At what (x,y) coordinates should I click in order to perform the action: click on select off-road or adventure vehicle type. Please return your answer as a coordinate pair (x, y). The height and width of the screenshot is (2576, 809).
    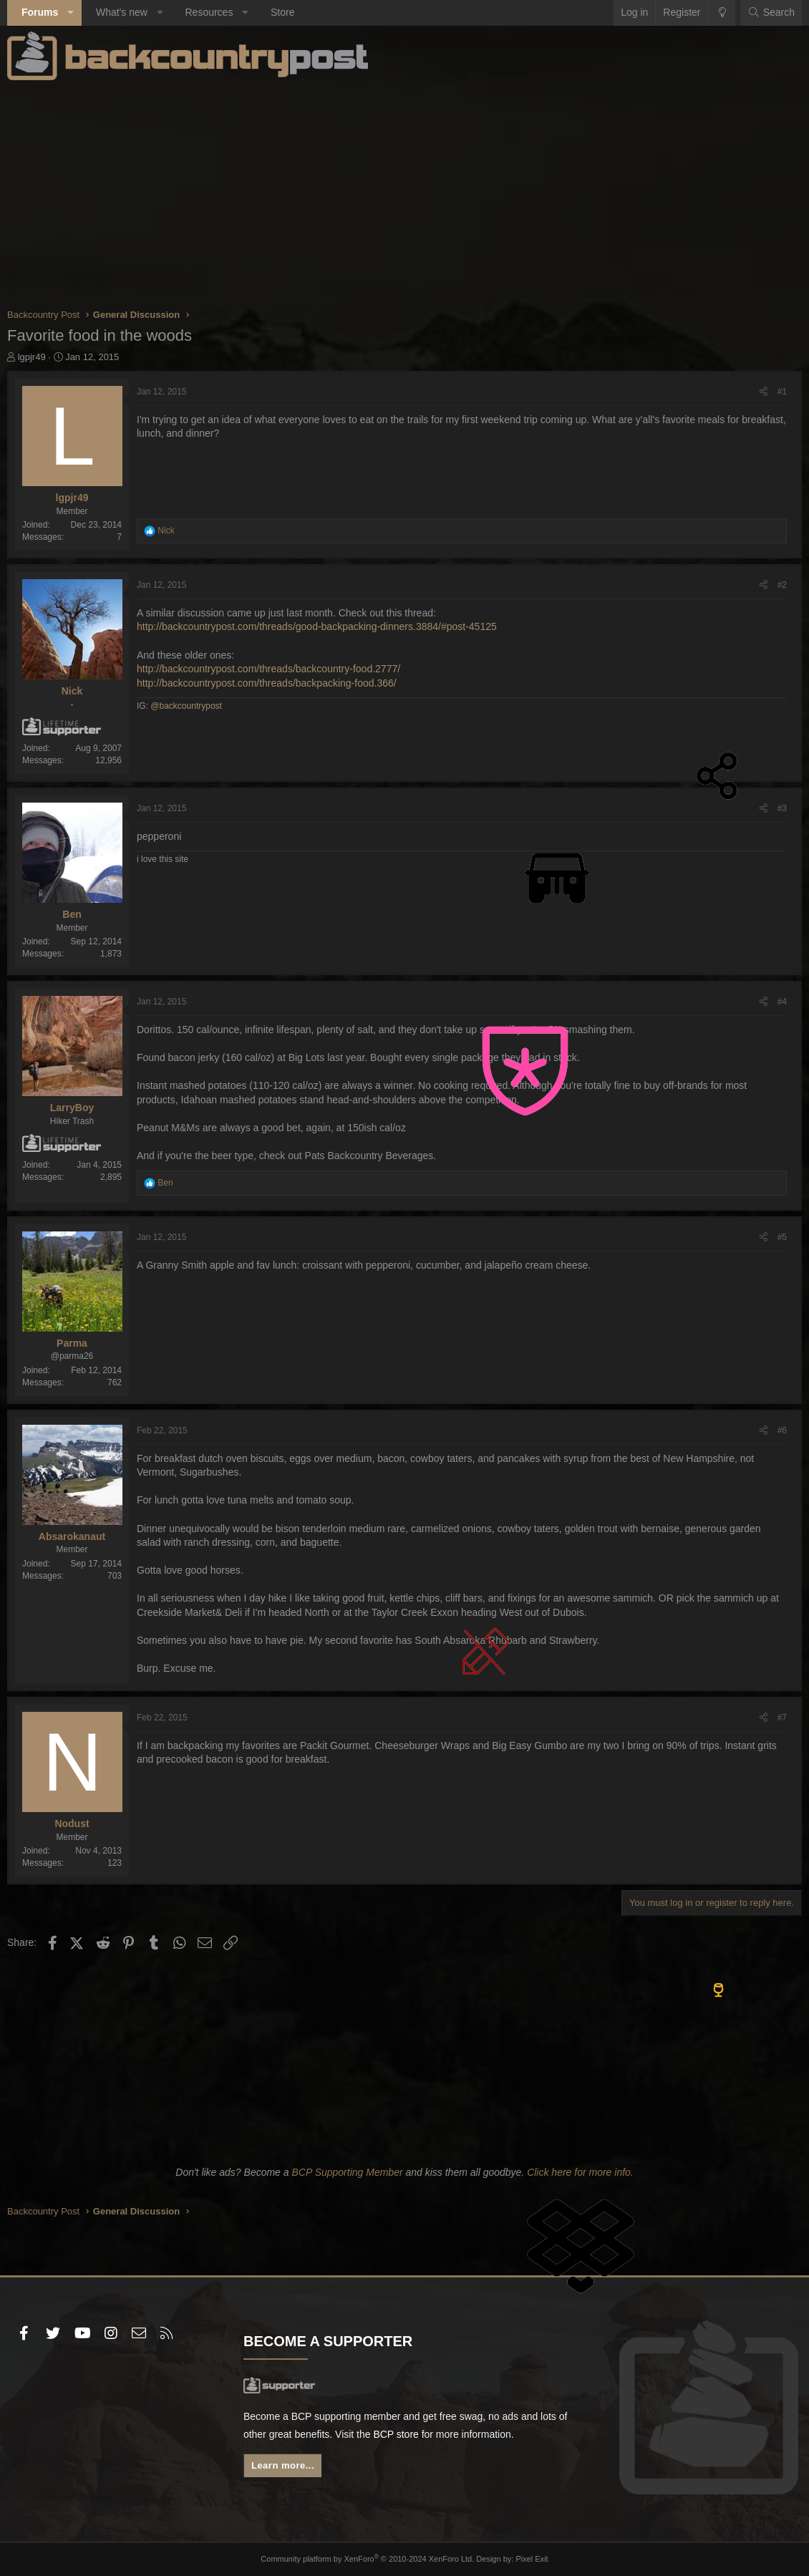
    Looking at the image, I should click on (557, 879).